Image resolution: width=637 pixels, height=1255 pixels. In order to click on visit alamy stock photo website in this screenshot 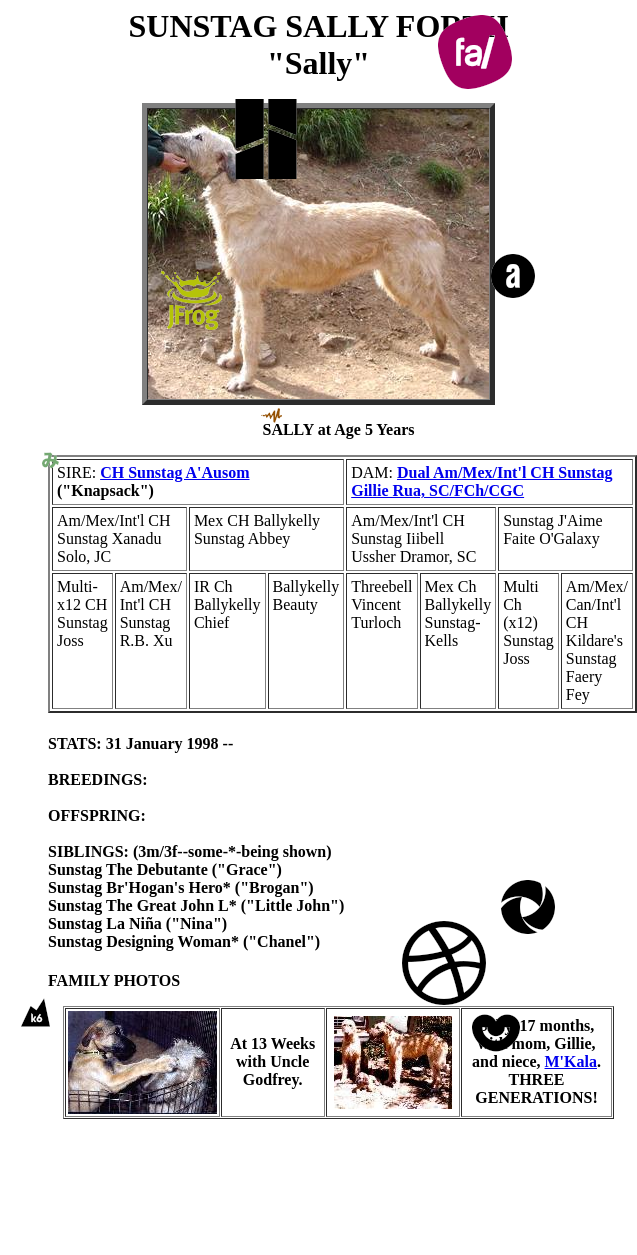, I will do `click(513, 276)`.